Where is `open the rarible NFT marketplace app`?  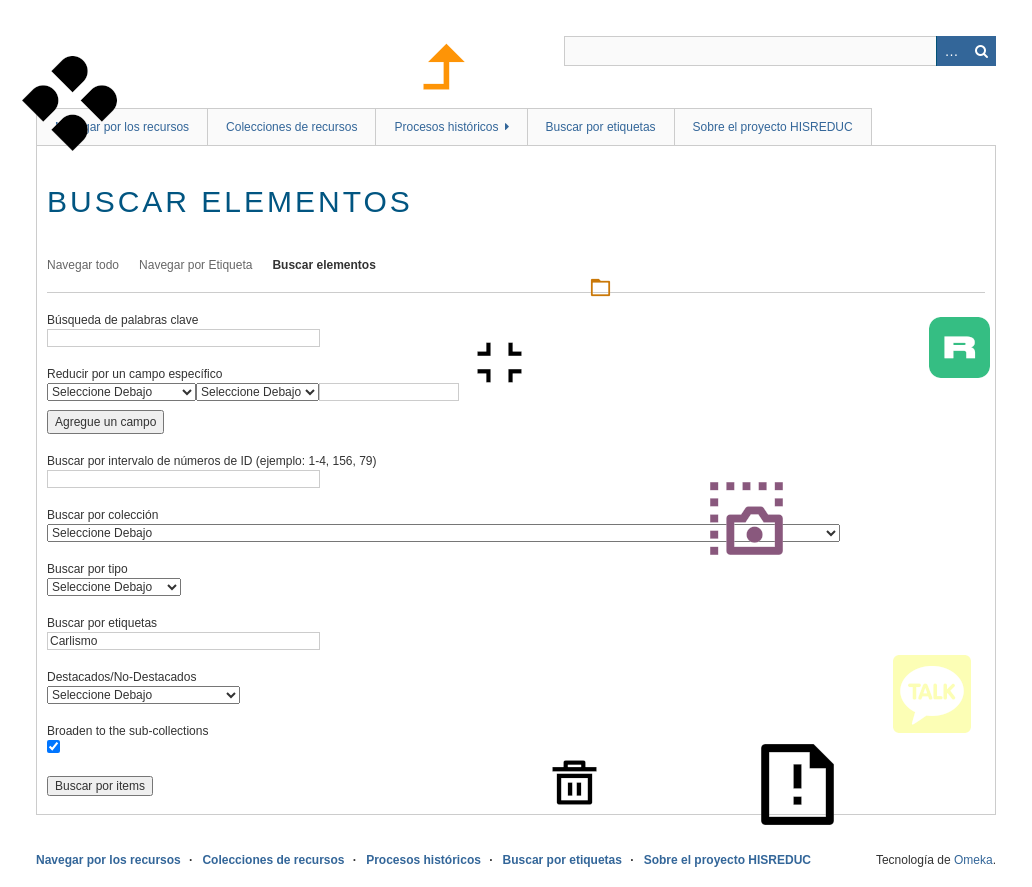
open the rarible NFT marketplace app is located at coordinates (959, 347).